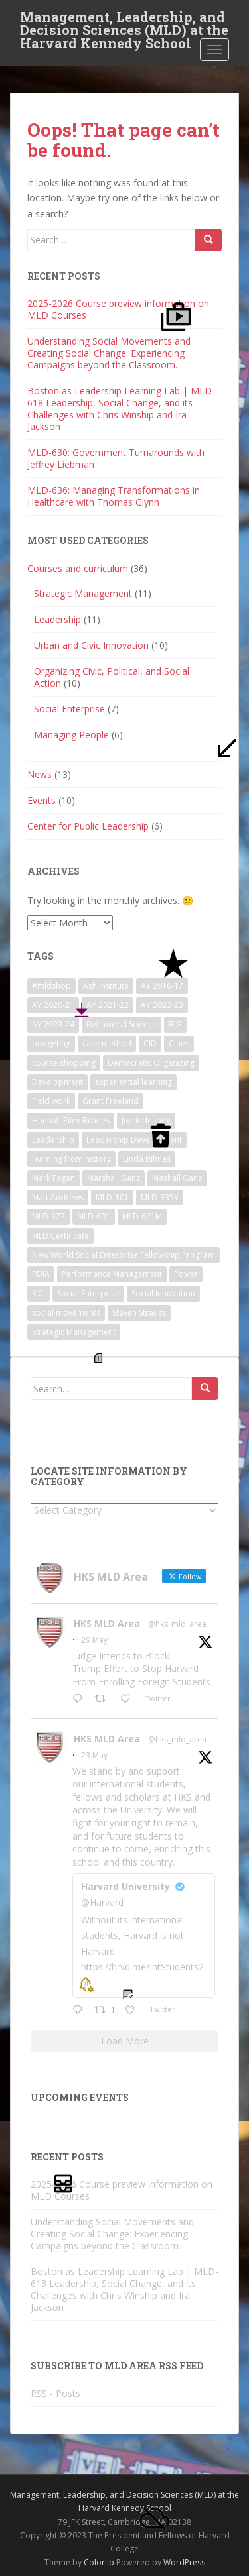 The height and width of the screenshot is (2576, 249). What do you see at coordinates (226, 748) in the screenshot?
I see `indicates an incoming call was received` at bounding box center [226, 748].